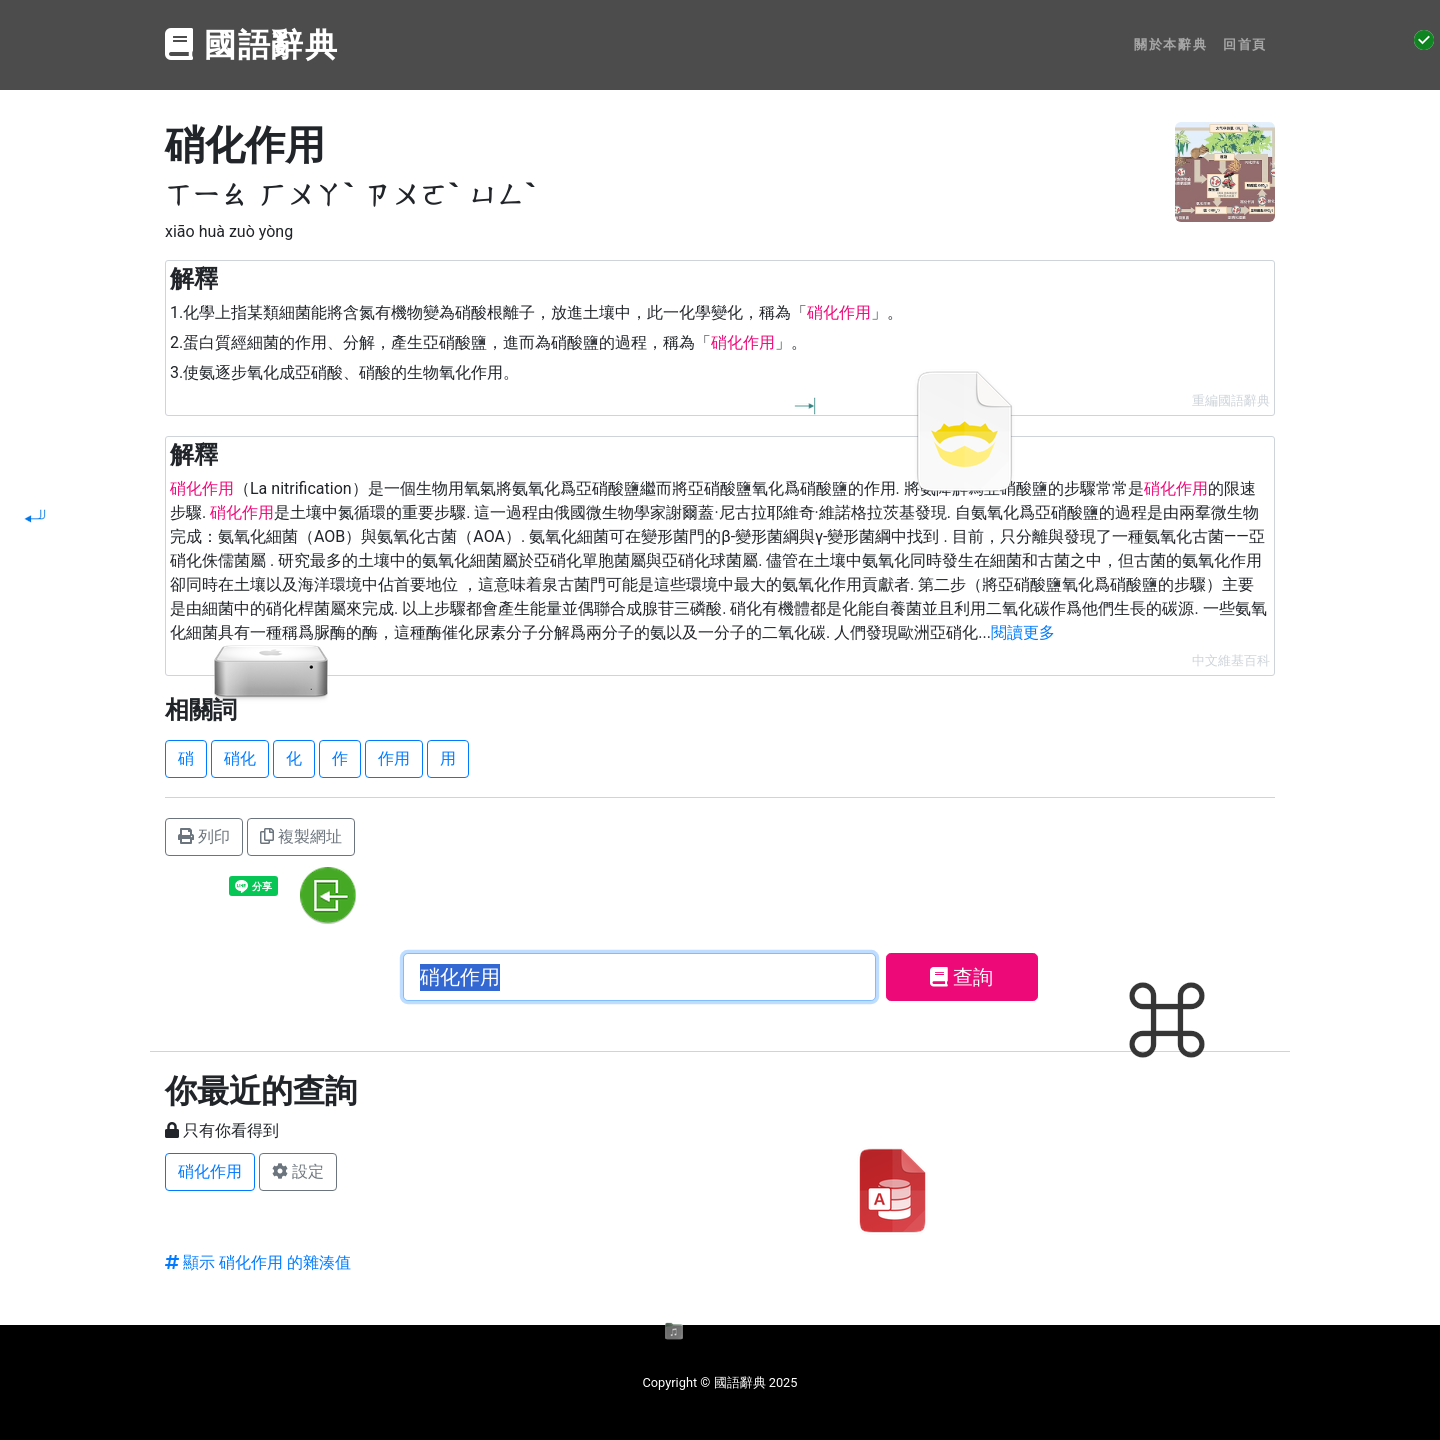  Describe the element at coordinates (892, 1190) in the screenshot. I see `microsoft access database file` at that location.